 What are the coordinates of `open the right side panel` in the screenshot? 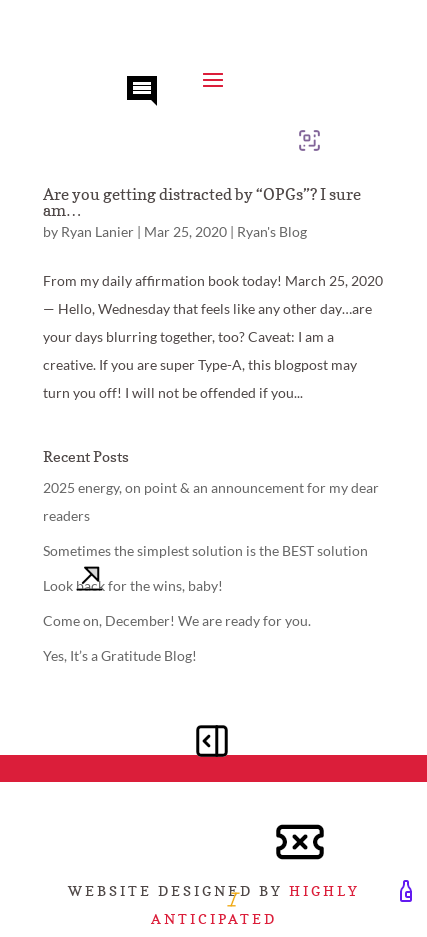 It's located at (212, 741).